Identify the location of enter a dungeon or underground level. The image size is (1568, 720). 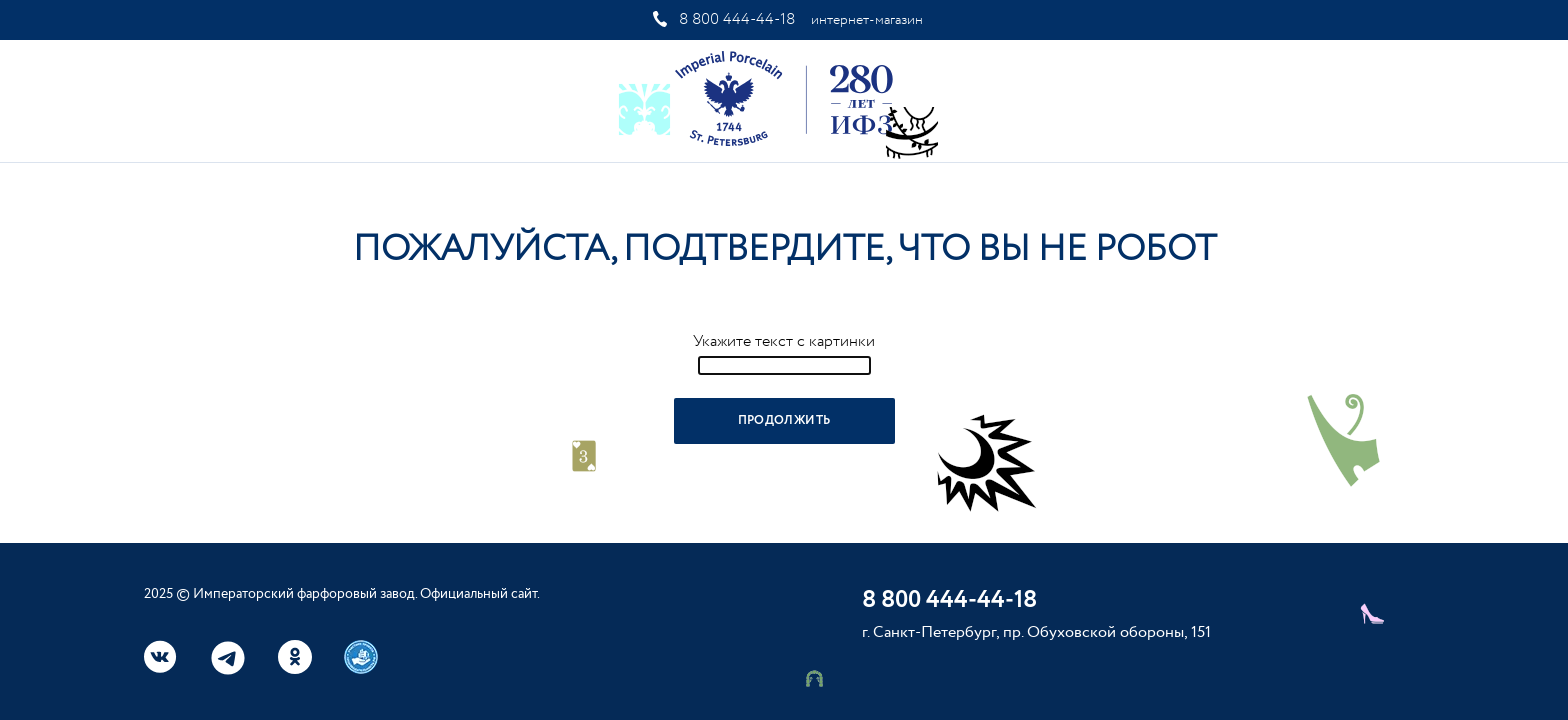
(814, 678).